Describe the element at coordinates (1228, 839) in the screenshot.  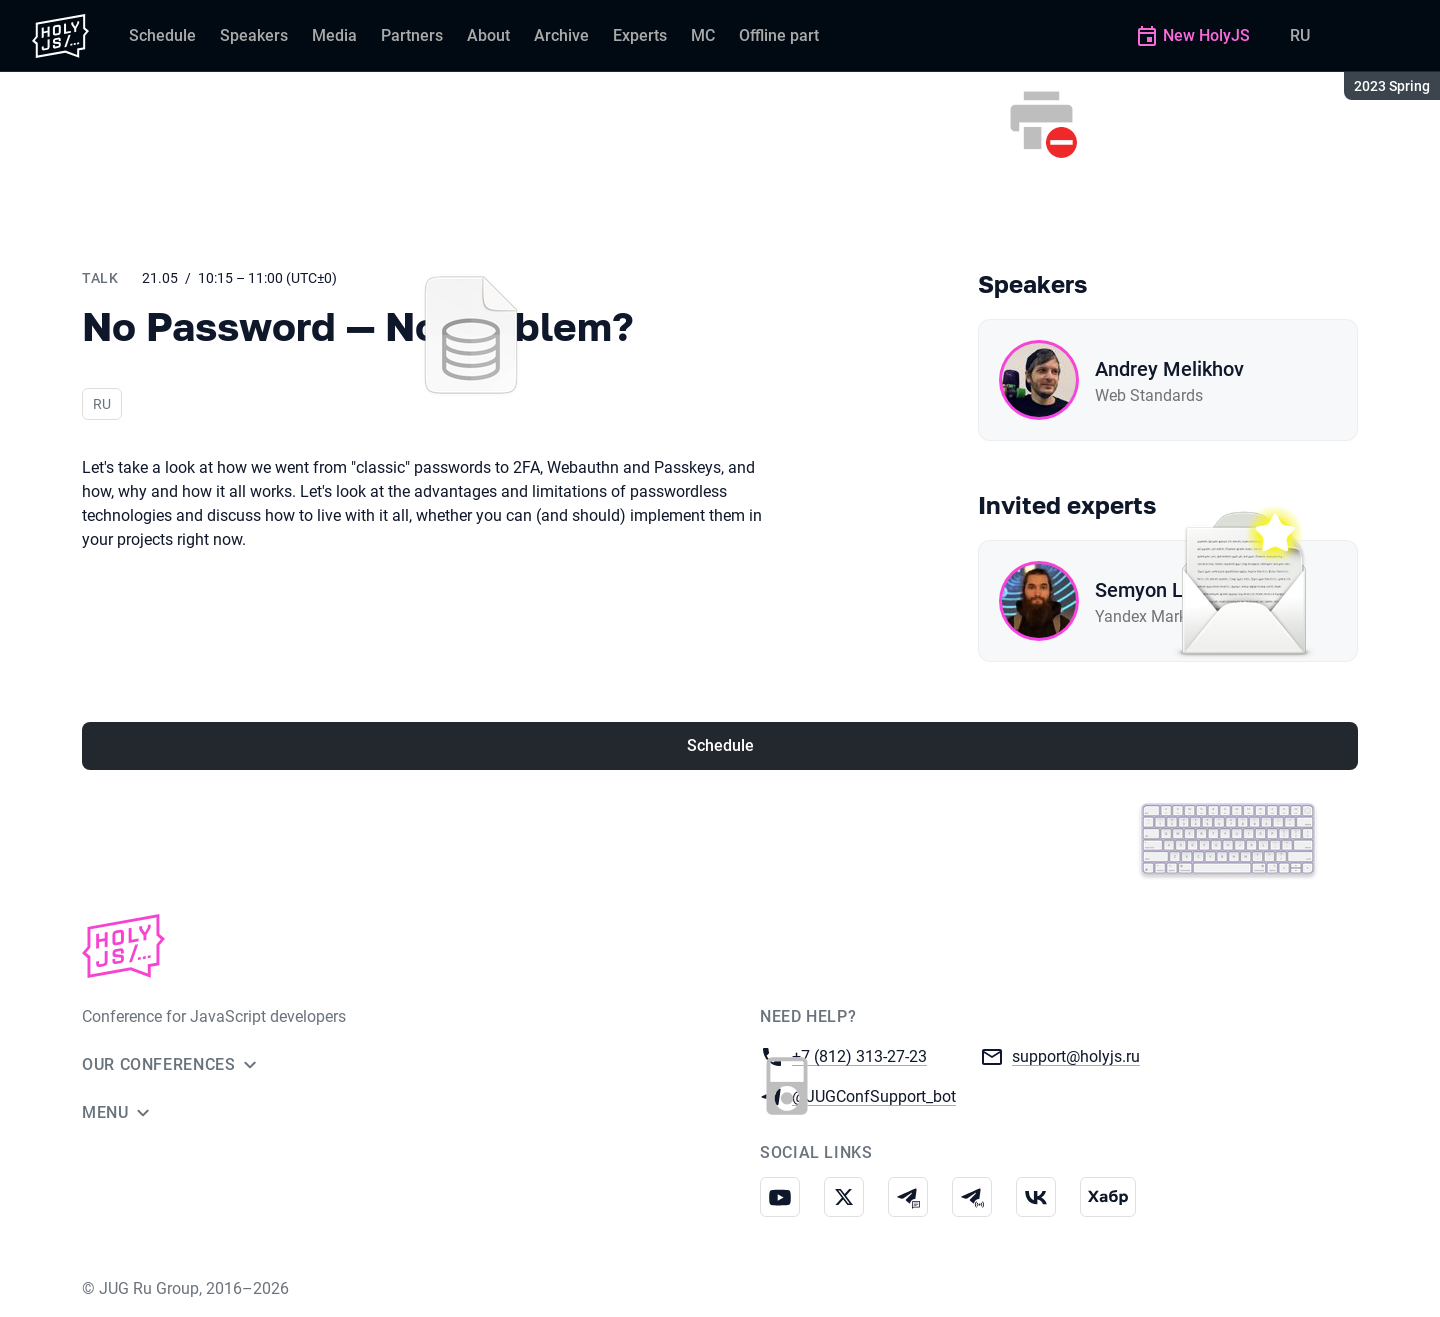
I see `connect a bluetooth keyboard` at that location.